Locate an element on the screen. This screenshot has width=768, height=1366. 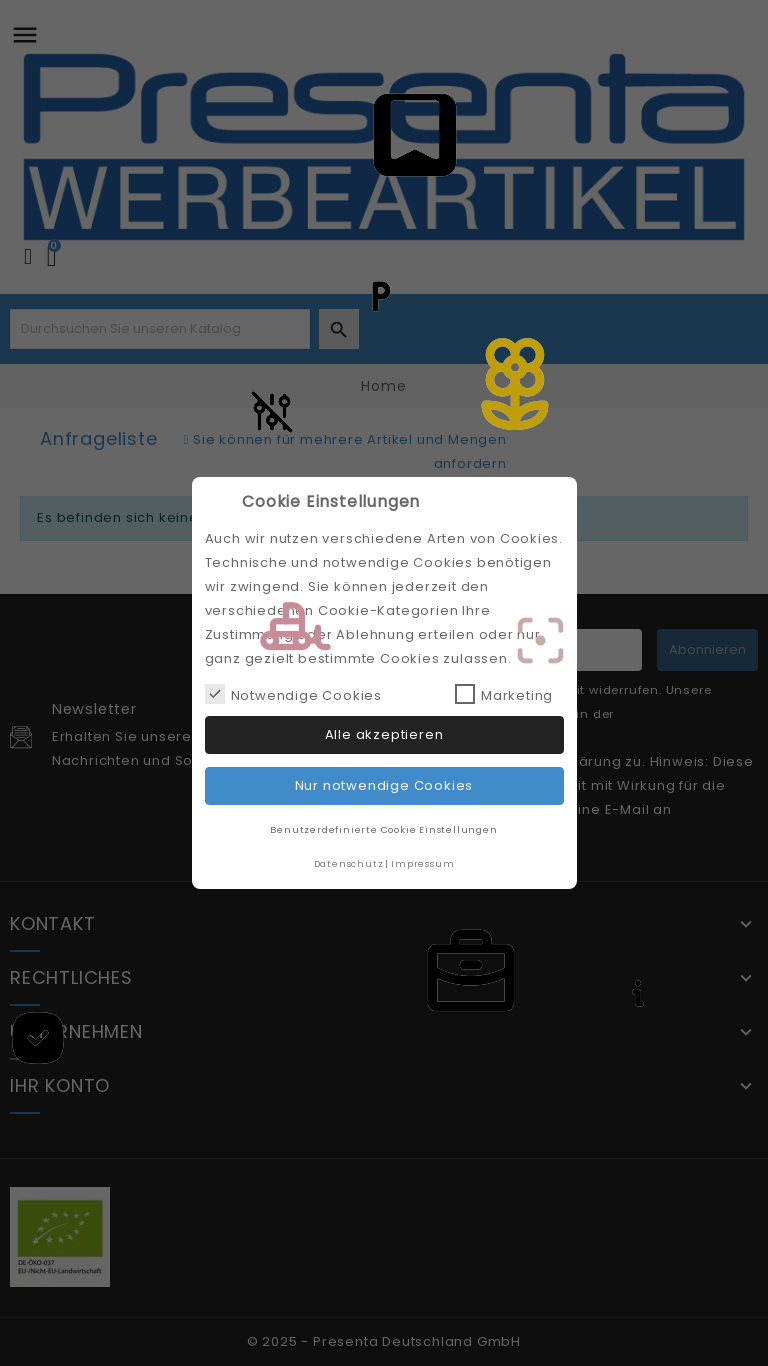
save or bookmark this item is located at coordinates (415, 135).